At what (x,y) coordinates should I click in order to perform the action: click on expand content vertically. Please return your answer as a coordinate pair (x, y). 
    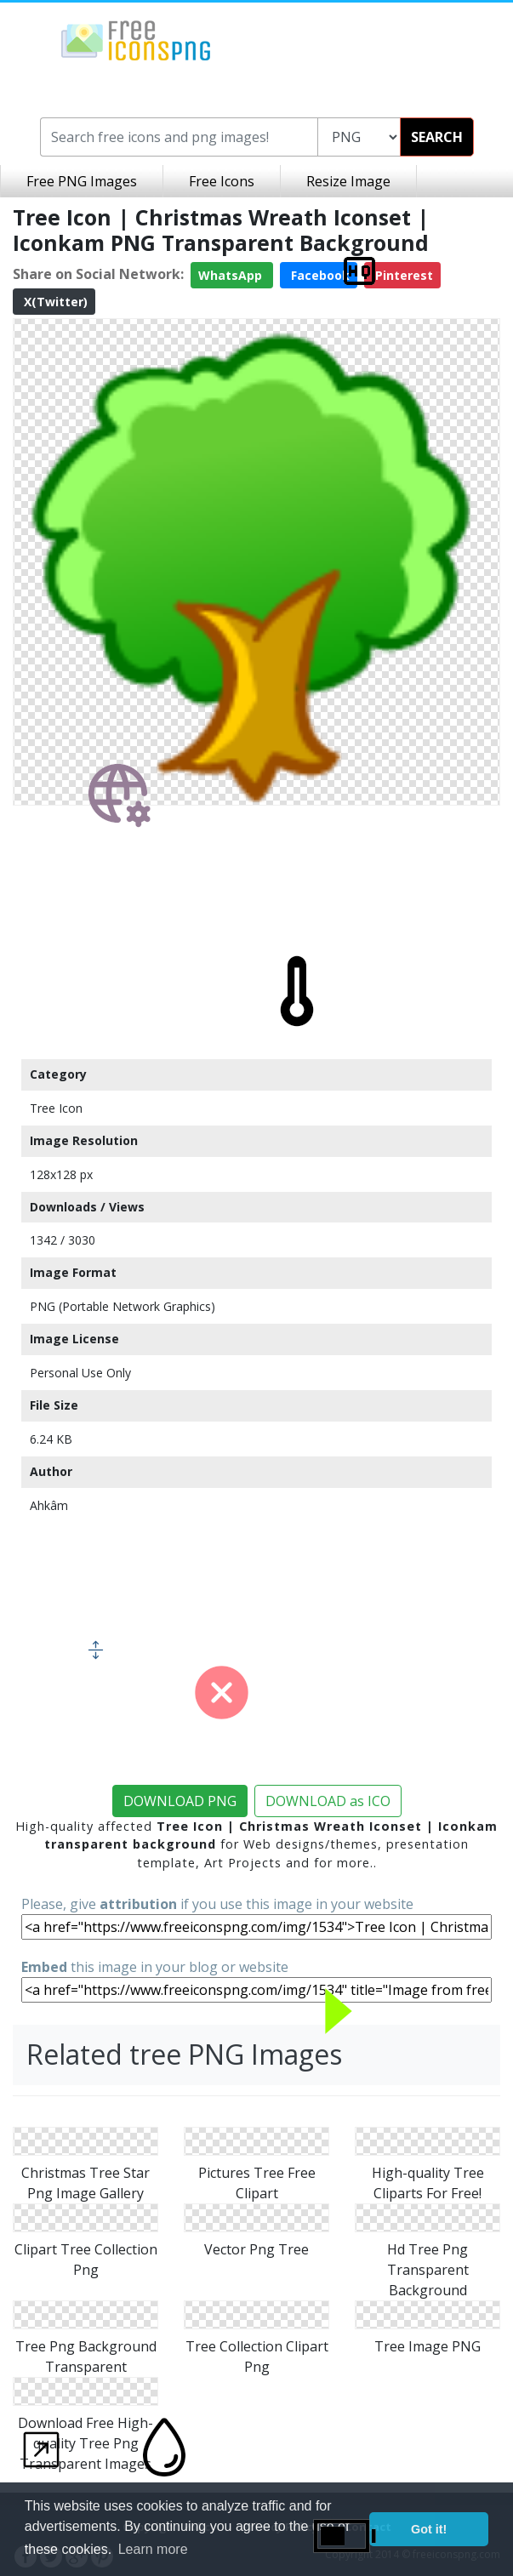
    Looking at the image, I should click on (95, 1650).